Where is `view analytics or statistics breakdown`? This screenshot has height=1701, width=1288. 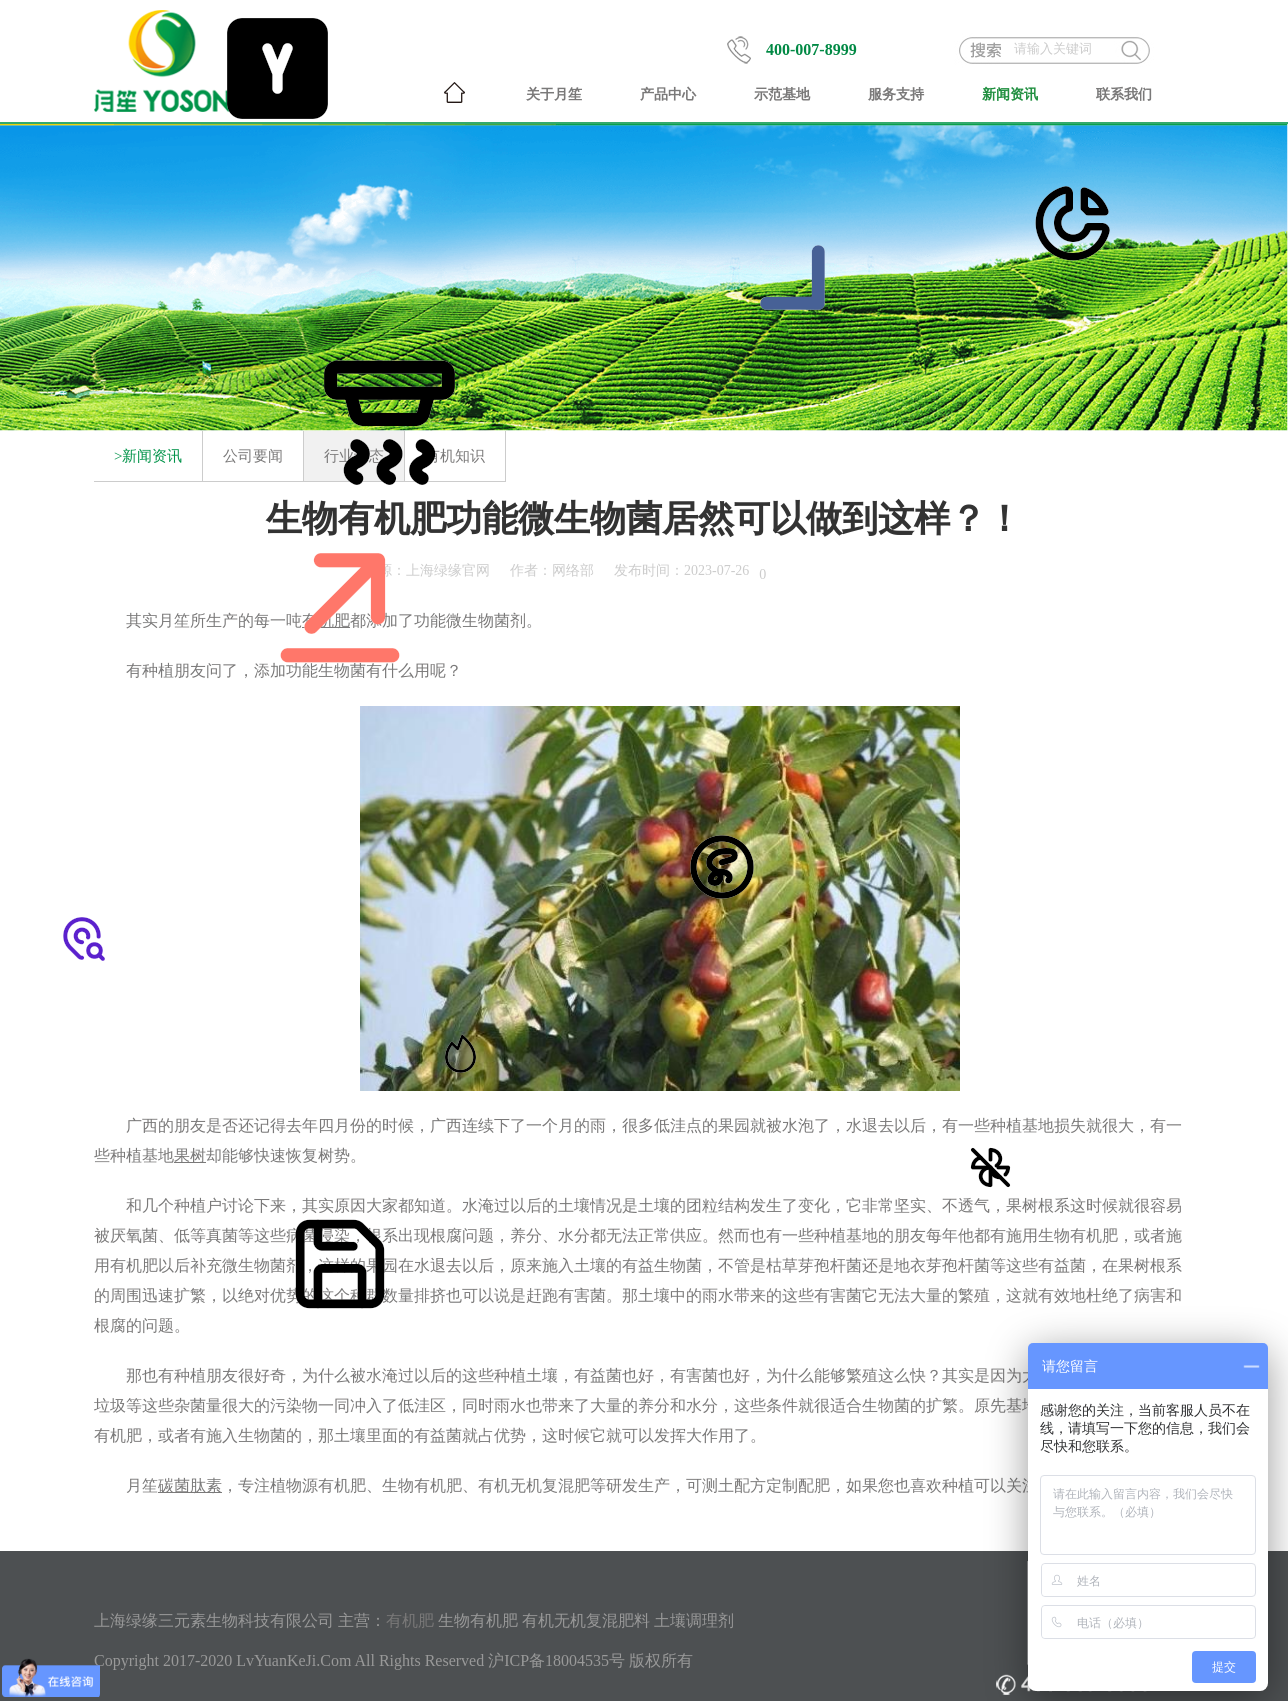
view analytics or statistics breakdown is located at coordinates (1073, 223).